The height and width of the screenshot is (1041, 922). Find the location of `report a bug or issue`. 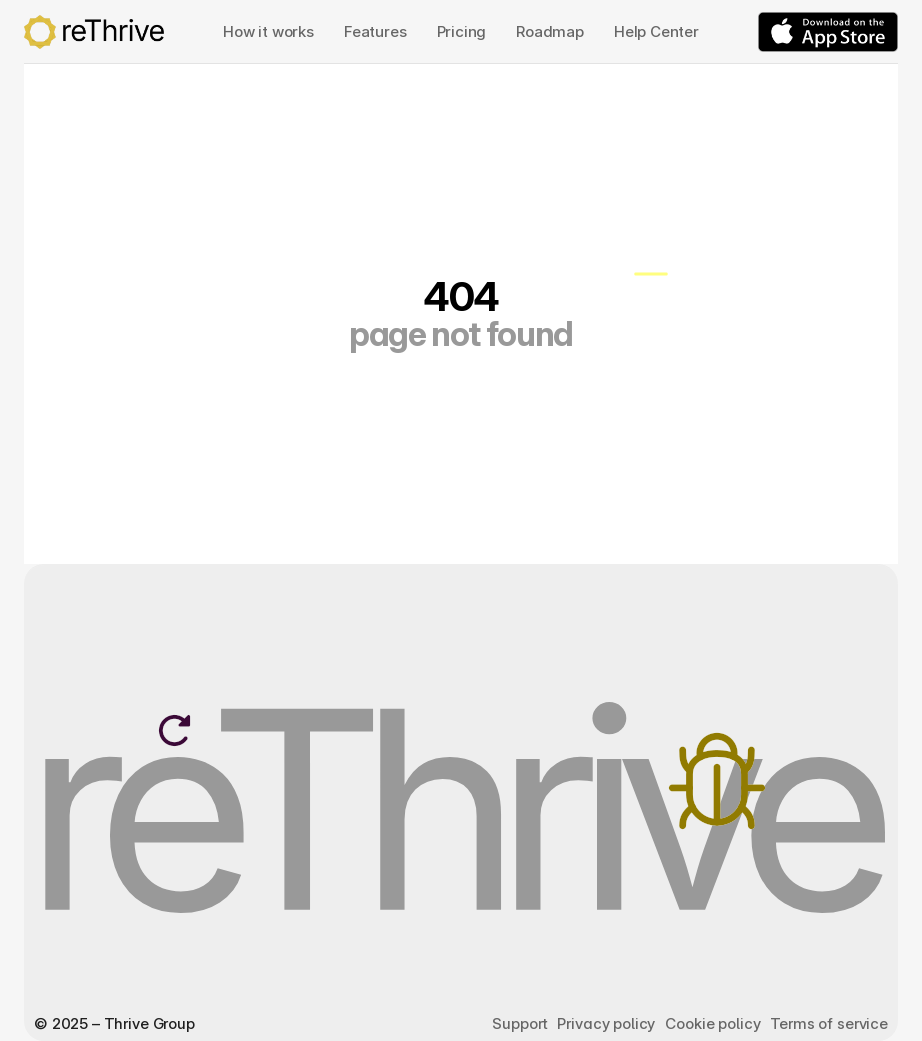

report a bug or issue is located at coordinates (717, 781).